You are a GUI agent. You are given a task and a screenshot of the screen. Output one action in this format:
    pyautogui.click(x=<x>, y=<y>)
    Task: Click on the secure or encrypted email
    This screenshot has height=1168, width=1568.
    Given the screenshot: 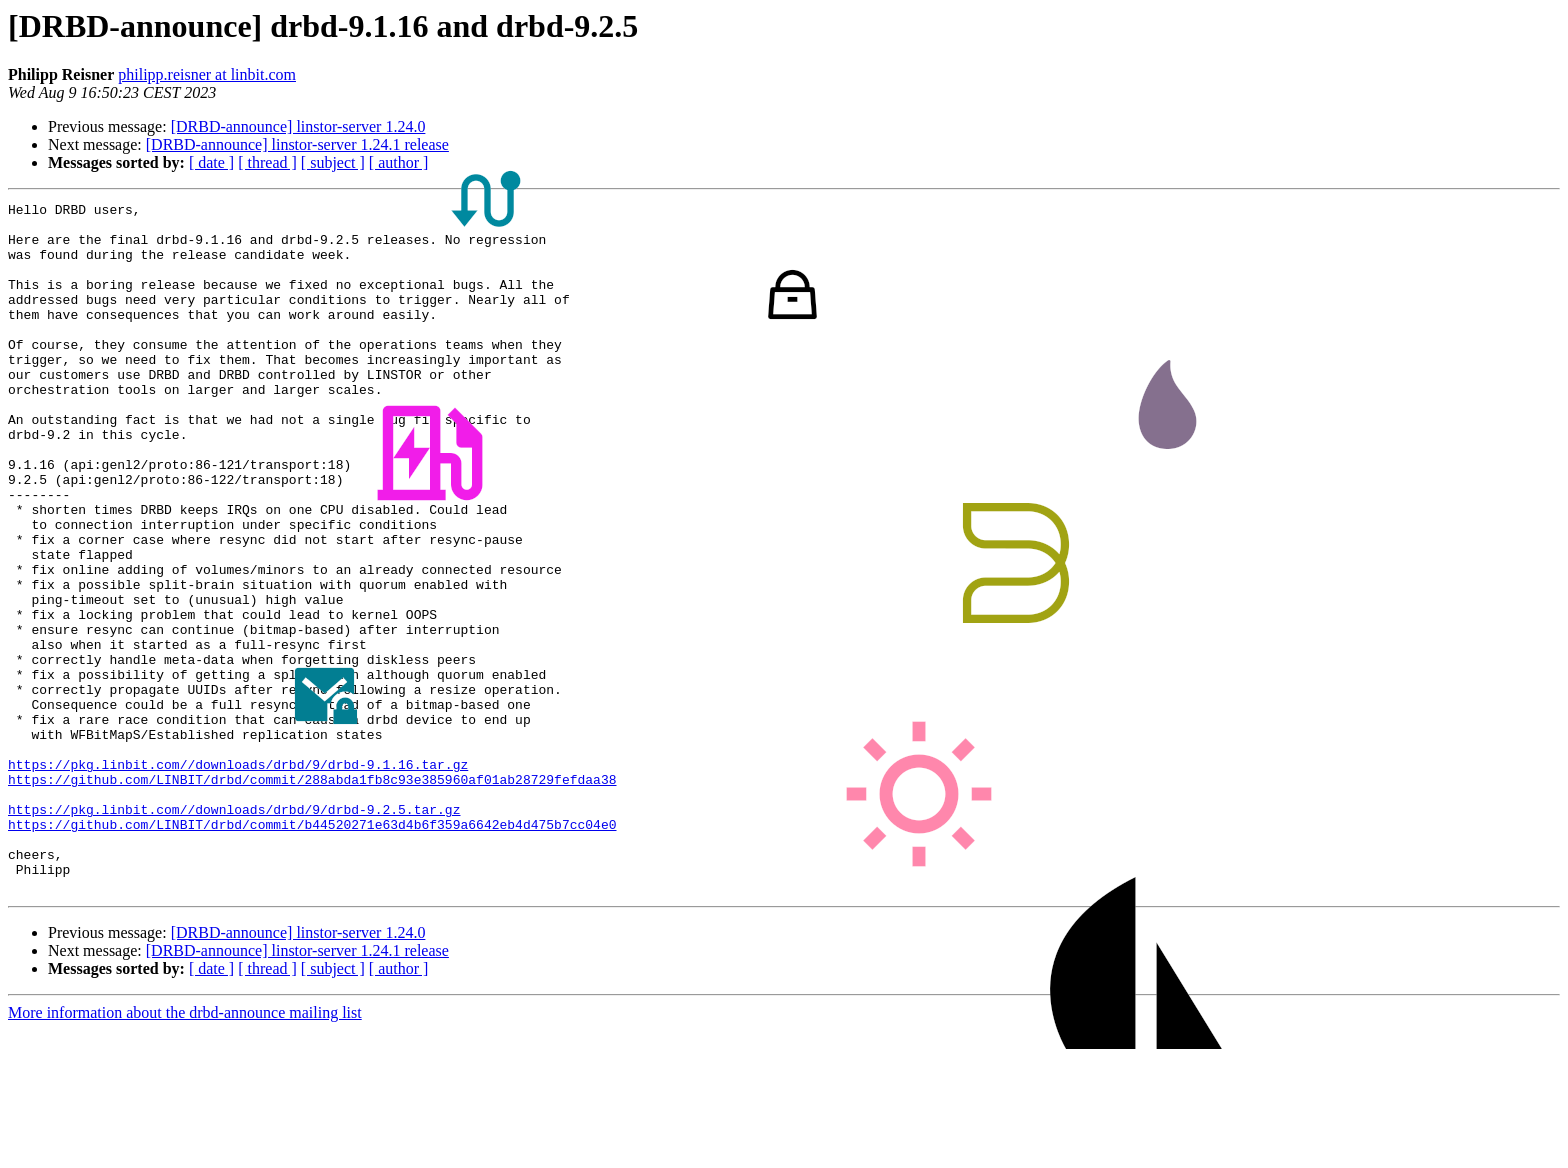 What is the action you would take?
    pyautogui.click(x=324, y=694)
    